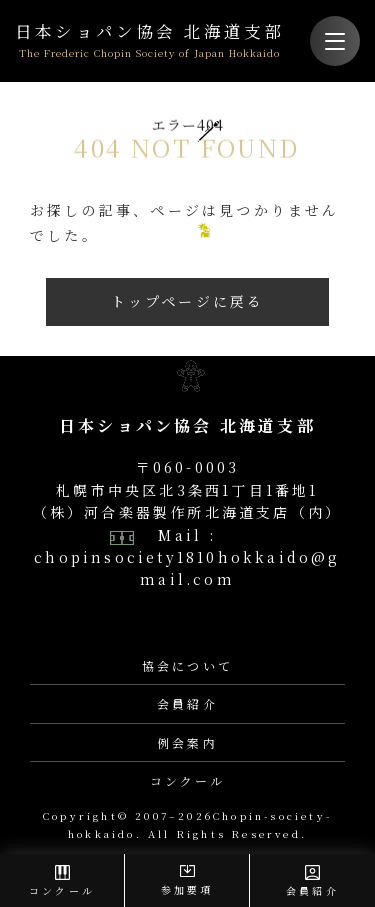 Image resolution: width=375 pixels, height=907 pixels. Describe the element at coordinates (122, 538) in the screenshot. I see `view soccer field or pitch layout` at that location.